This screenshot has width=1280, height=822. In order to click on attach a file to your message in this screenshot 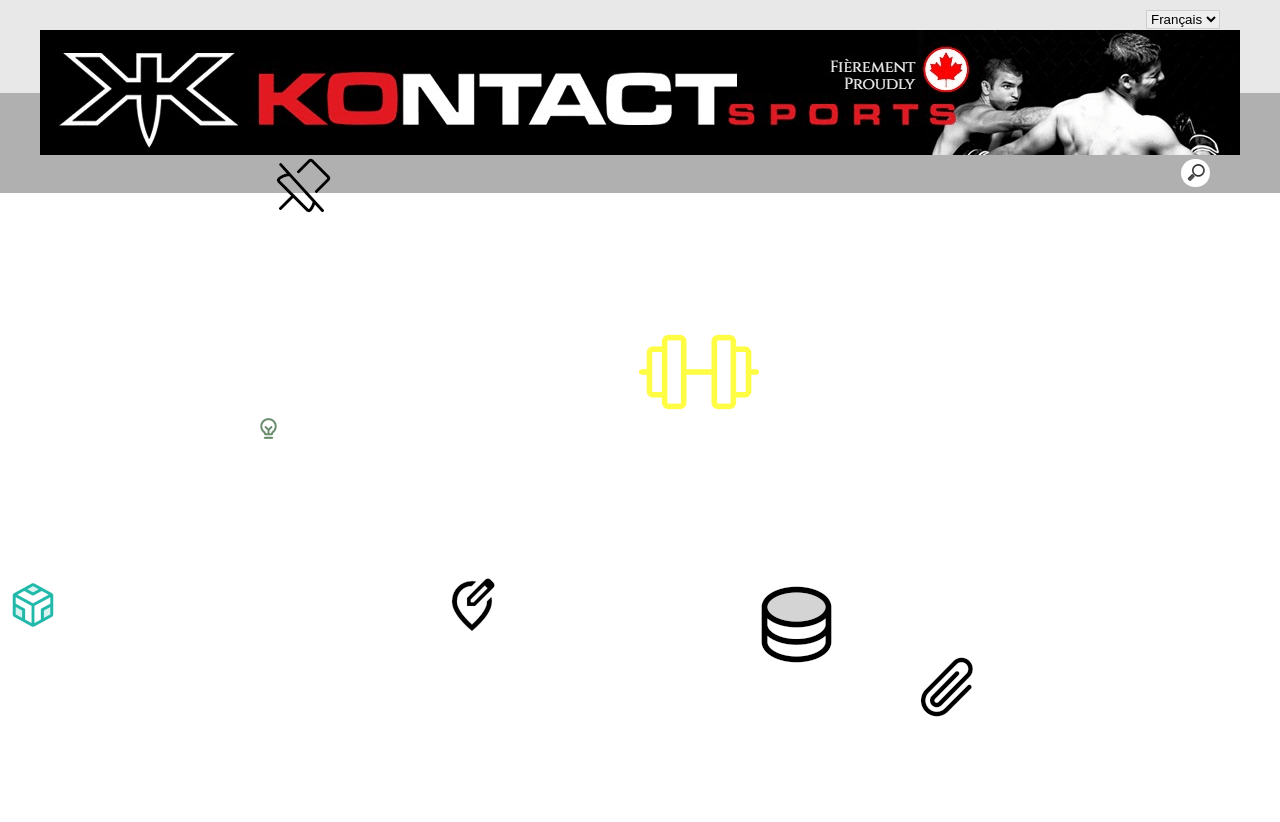, I will do `click(948, 687)`.